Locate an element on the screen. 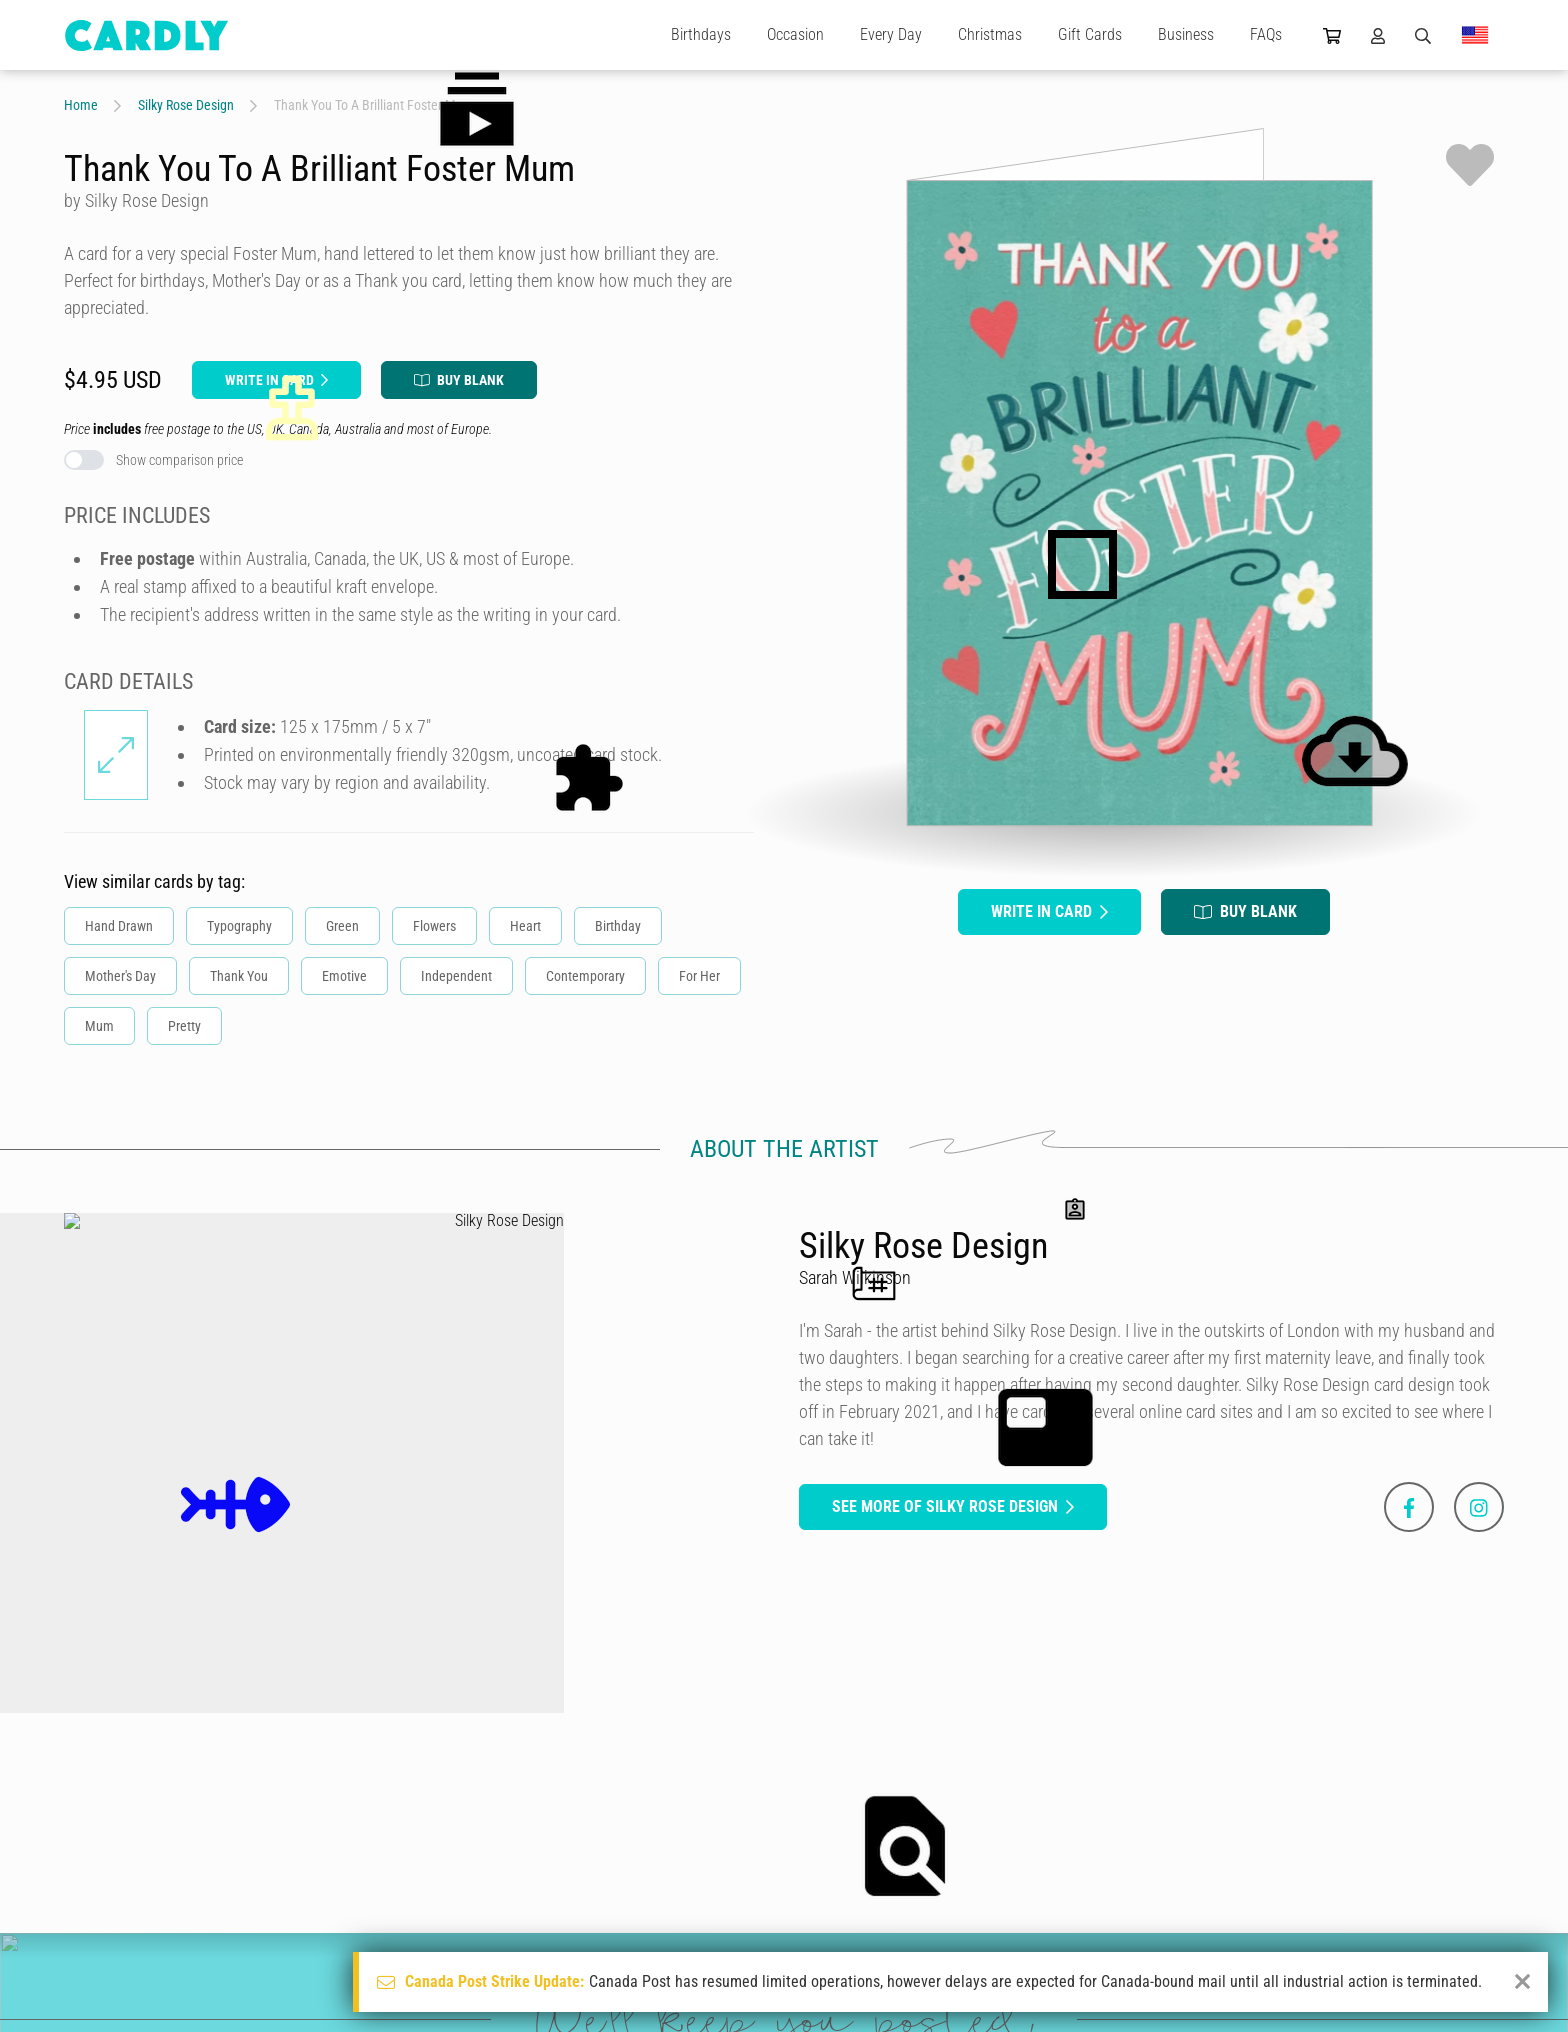 This screenshot has height=2032, width=1568. view assigned personnel or contact details is located at coordinates (1075, 1210).